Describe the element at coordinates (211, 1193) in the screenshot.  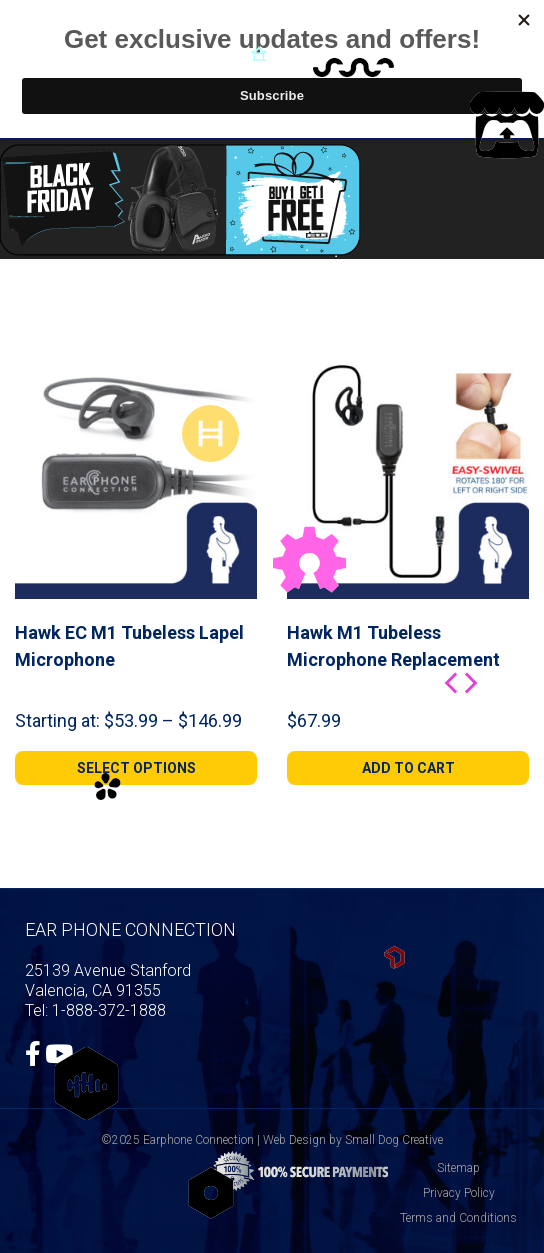
I see `access app or system settings` at that location.